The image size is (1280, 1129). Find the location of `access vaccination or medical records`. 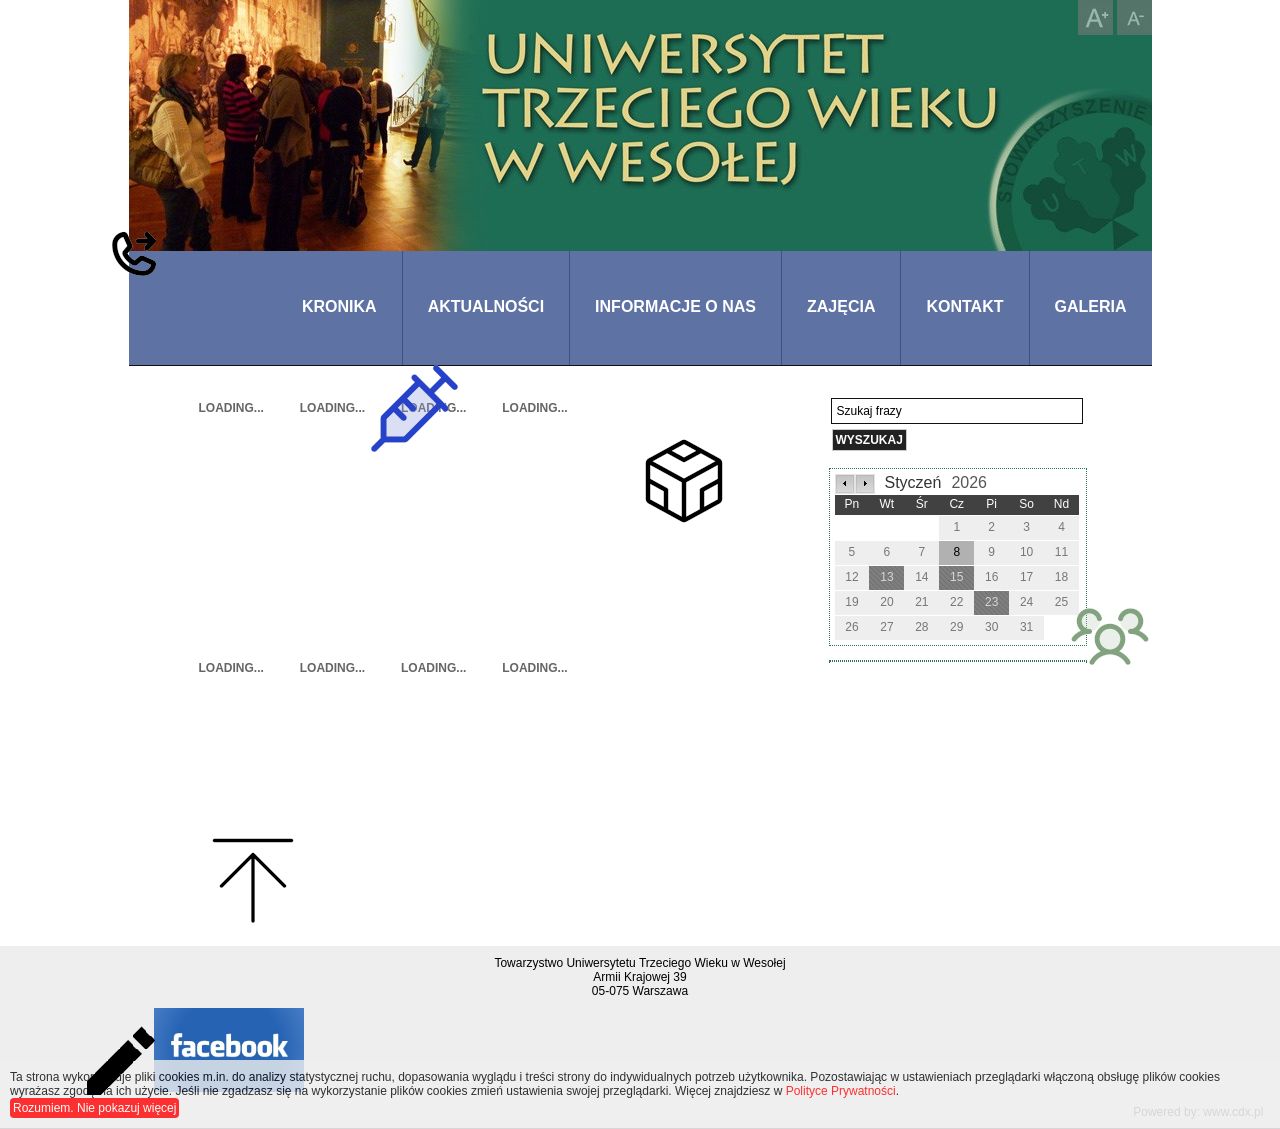

access vaccination or medical records is located at coordinates (414, 408).